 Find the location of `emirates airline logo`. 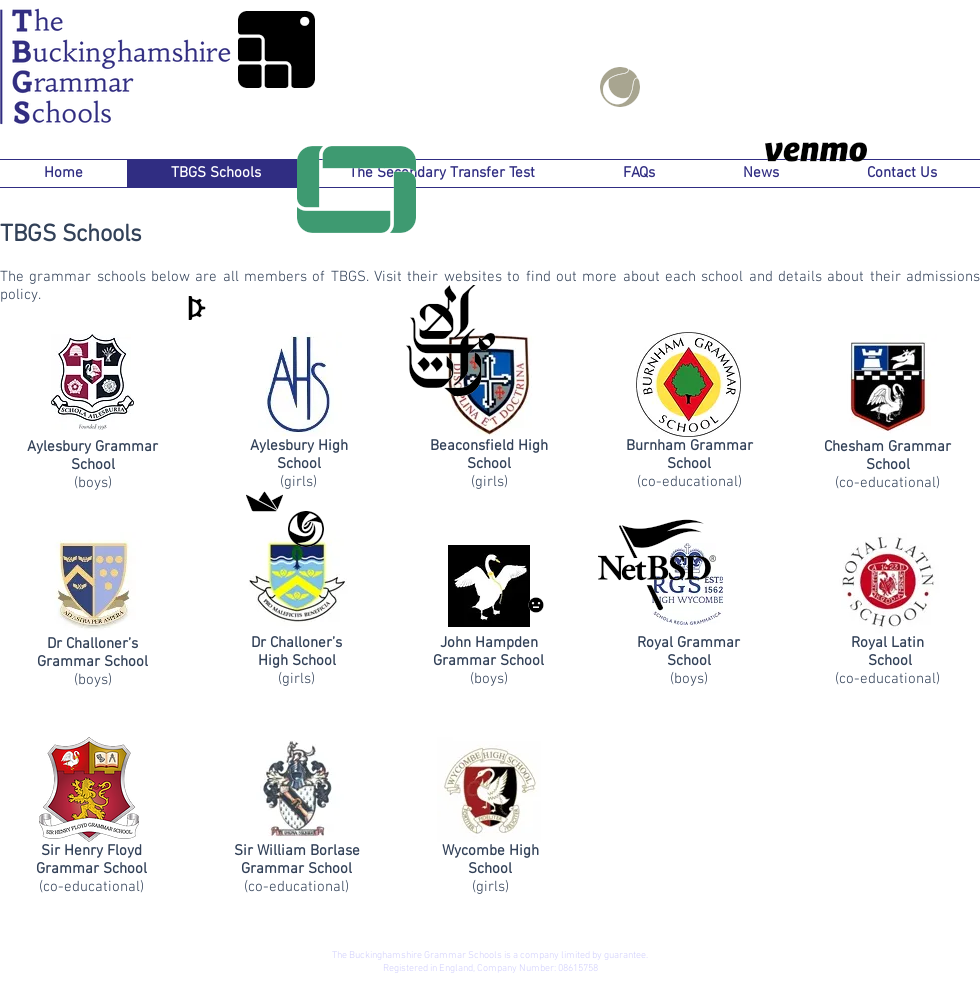

emirates airline logo is located at coordinates (450, 340).